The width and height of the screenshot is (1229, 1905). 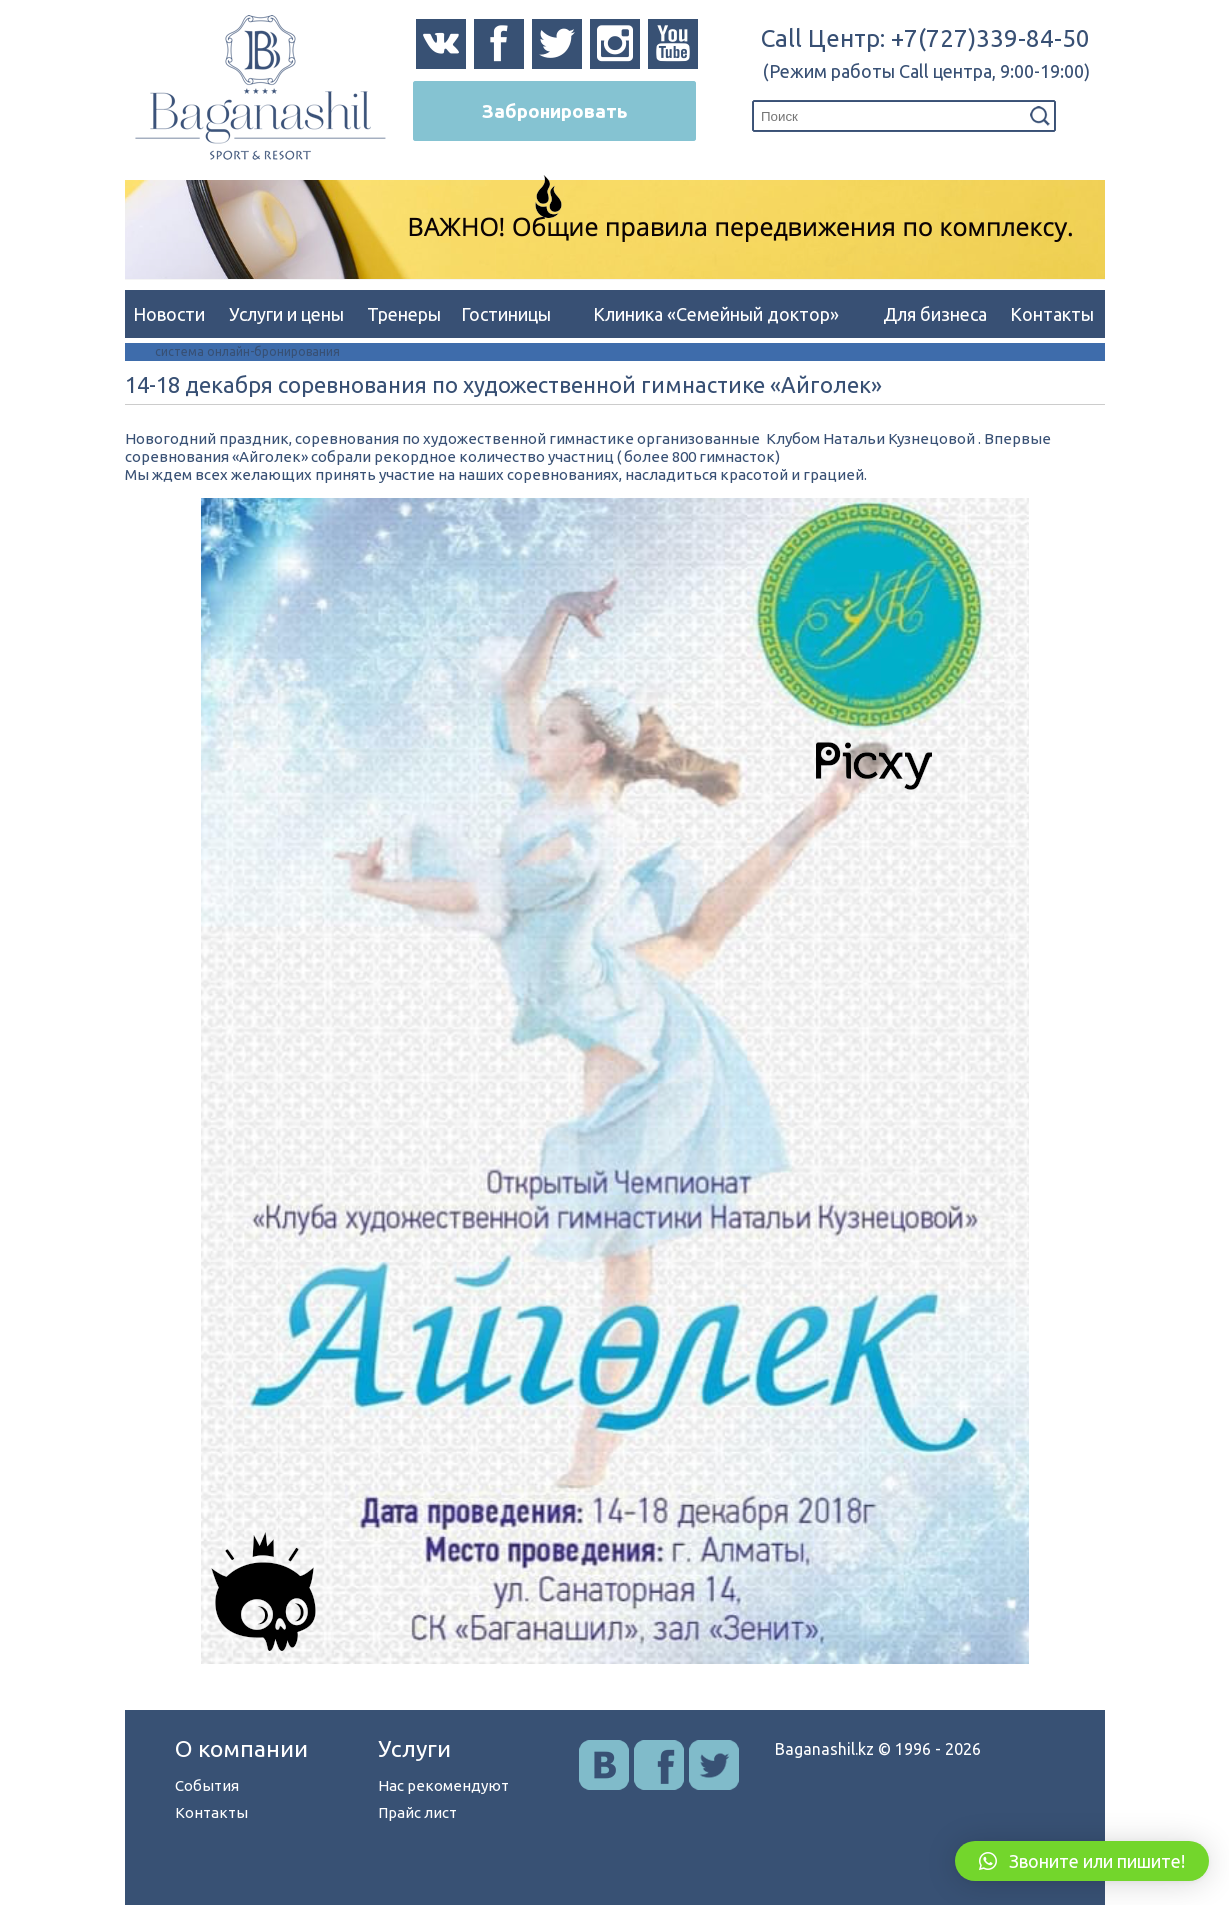 What do you see at coordinates (548, 196) in the screenshot?
I see `backblaze cloud backup service logo` at bounding box center [548, 196].